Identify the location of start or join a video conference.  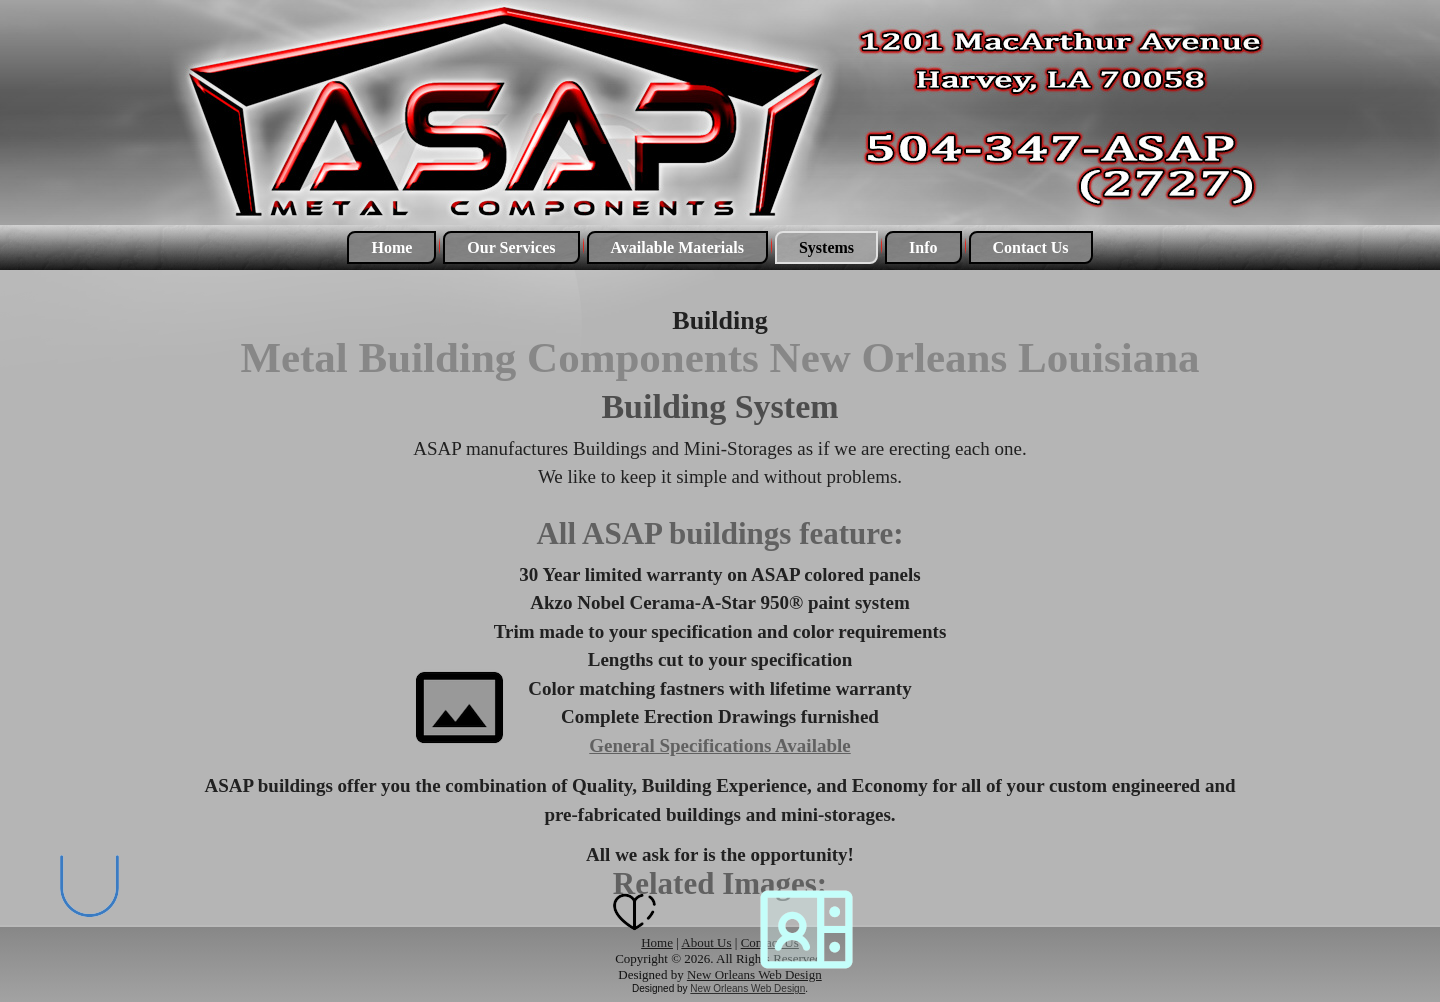
(806, 929).